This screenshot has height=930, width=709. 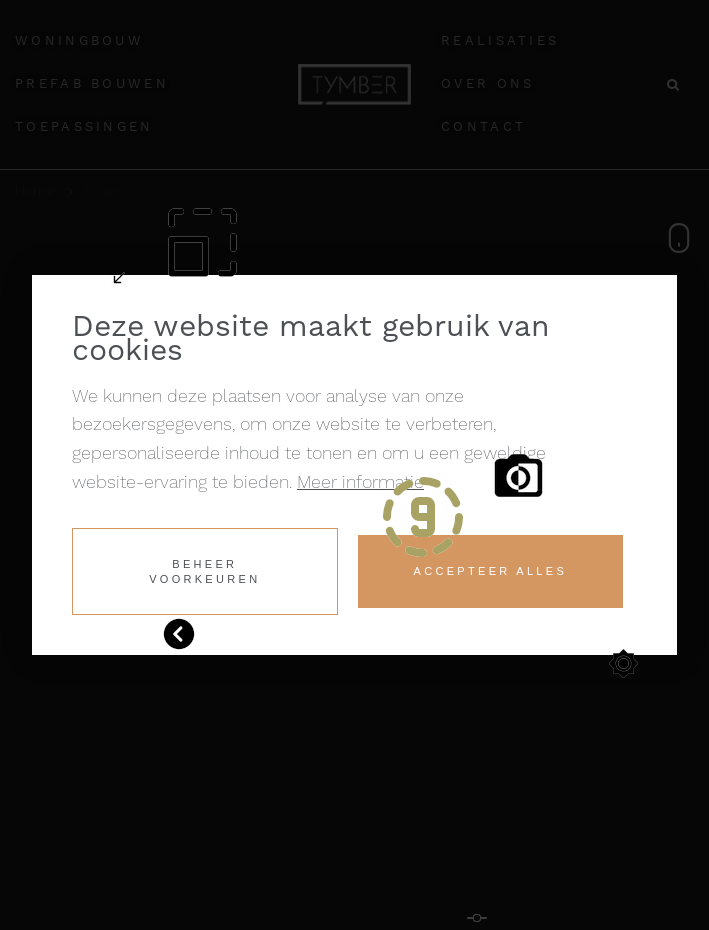 I want to click on resize a window or element, so click(x=202, y=242).